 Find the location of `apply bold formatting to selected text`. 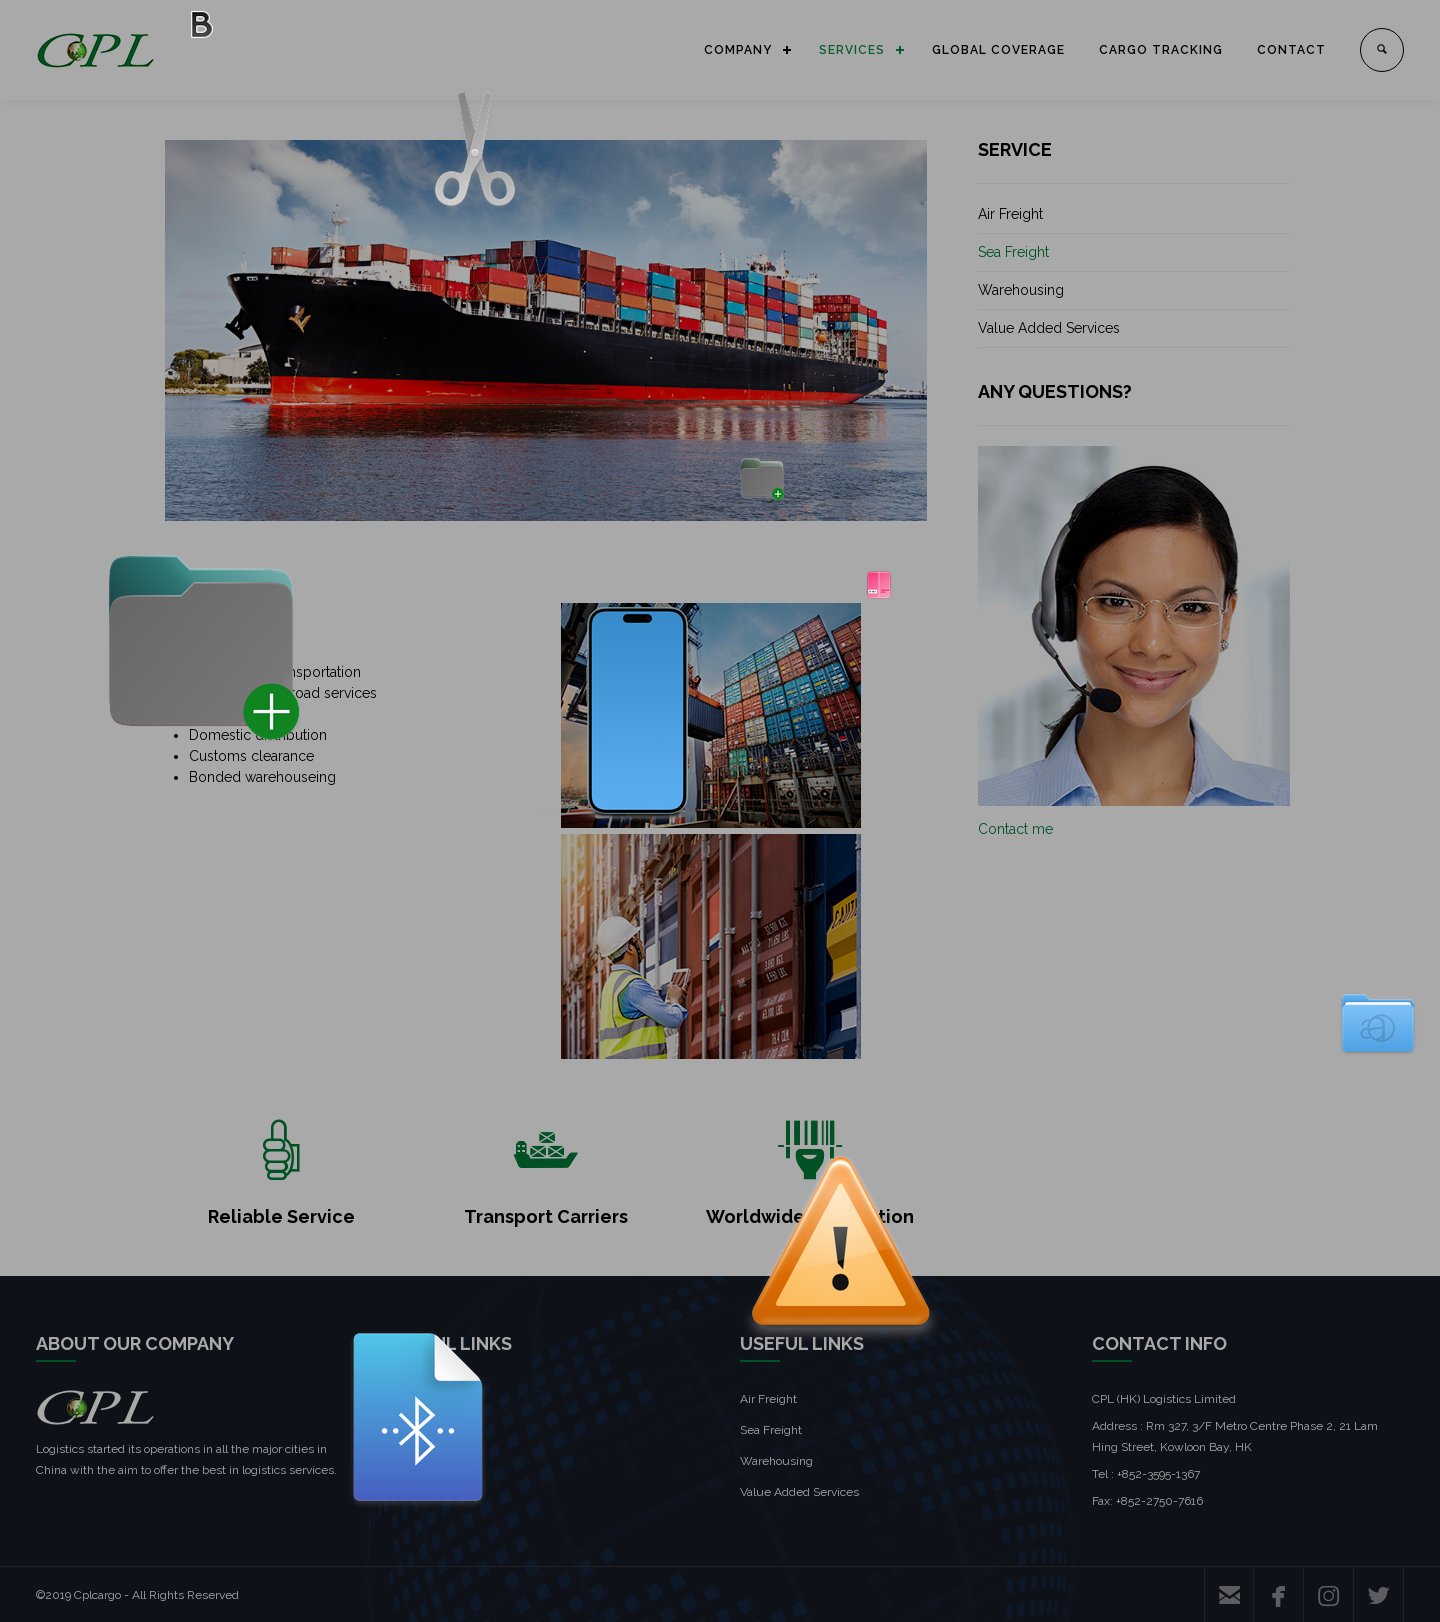

apply bold formatting to selected text is located at coordinates (201, 24).